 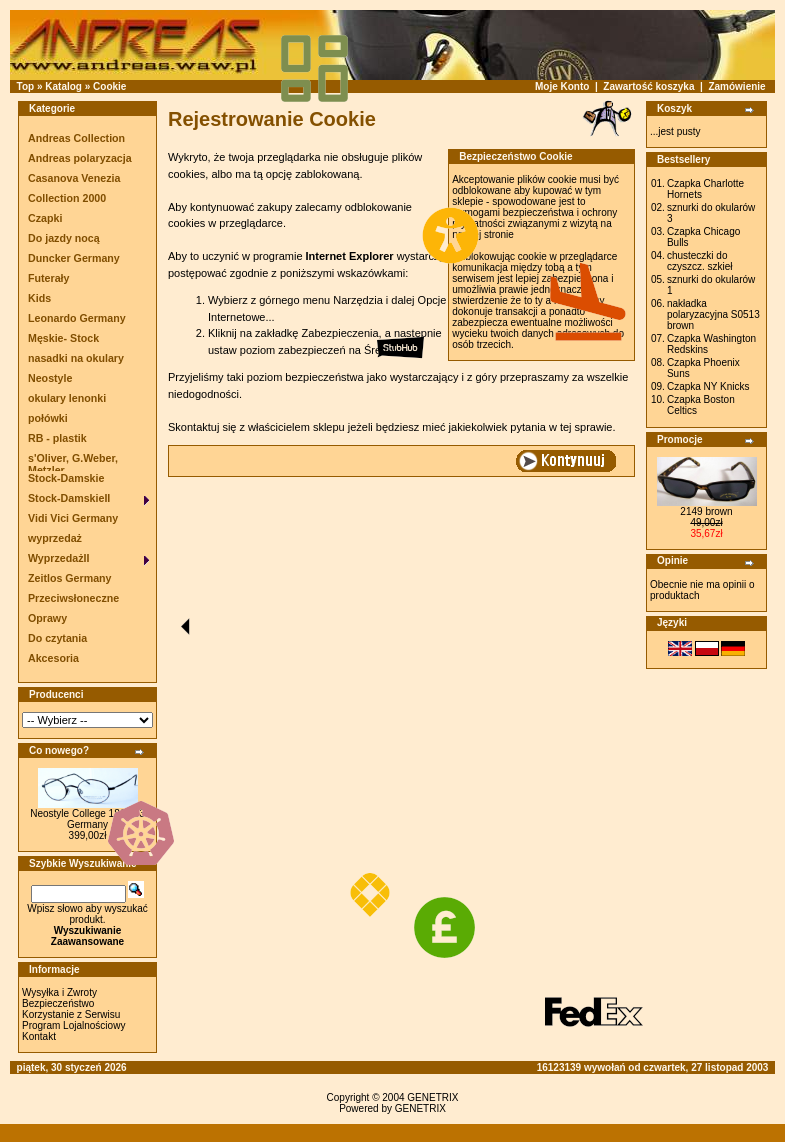 What do you see at coordinates (588, 303) in the screenshot?
I see `indicates arriving flight status` at bounding box center [588, 303].